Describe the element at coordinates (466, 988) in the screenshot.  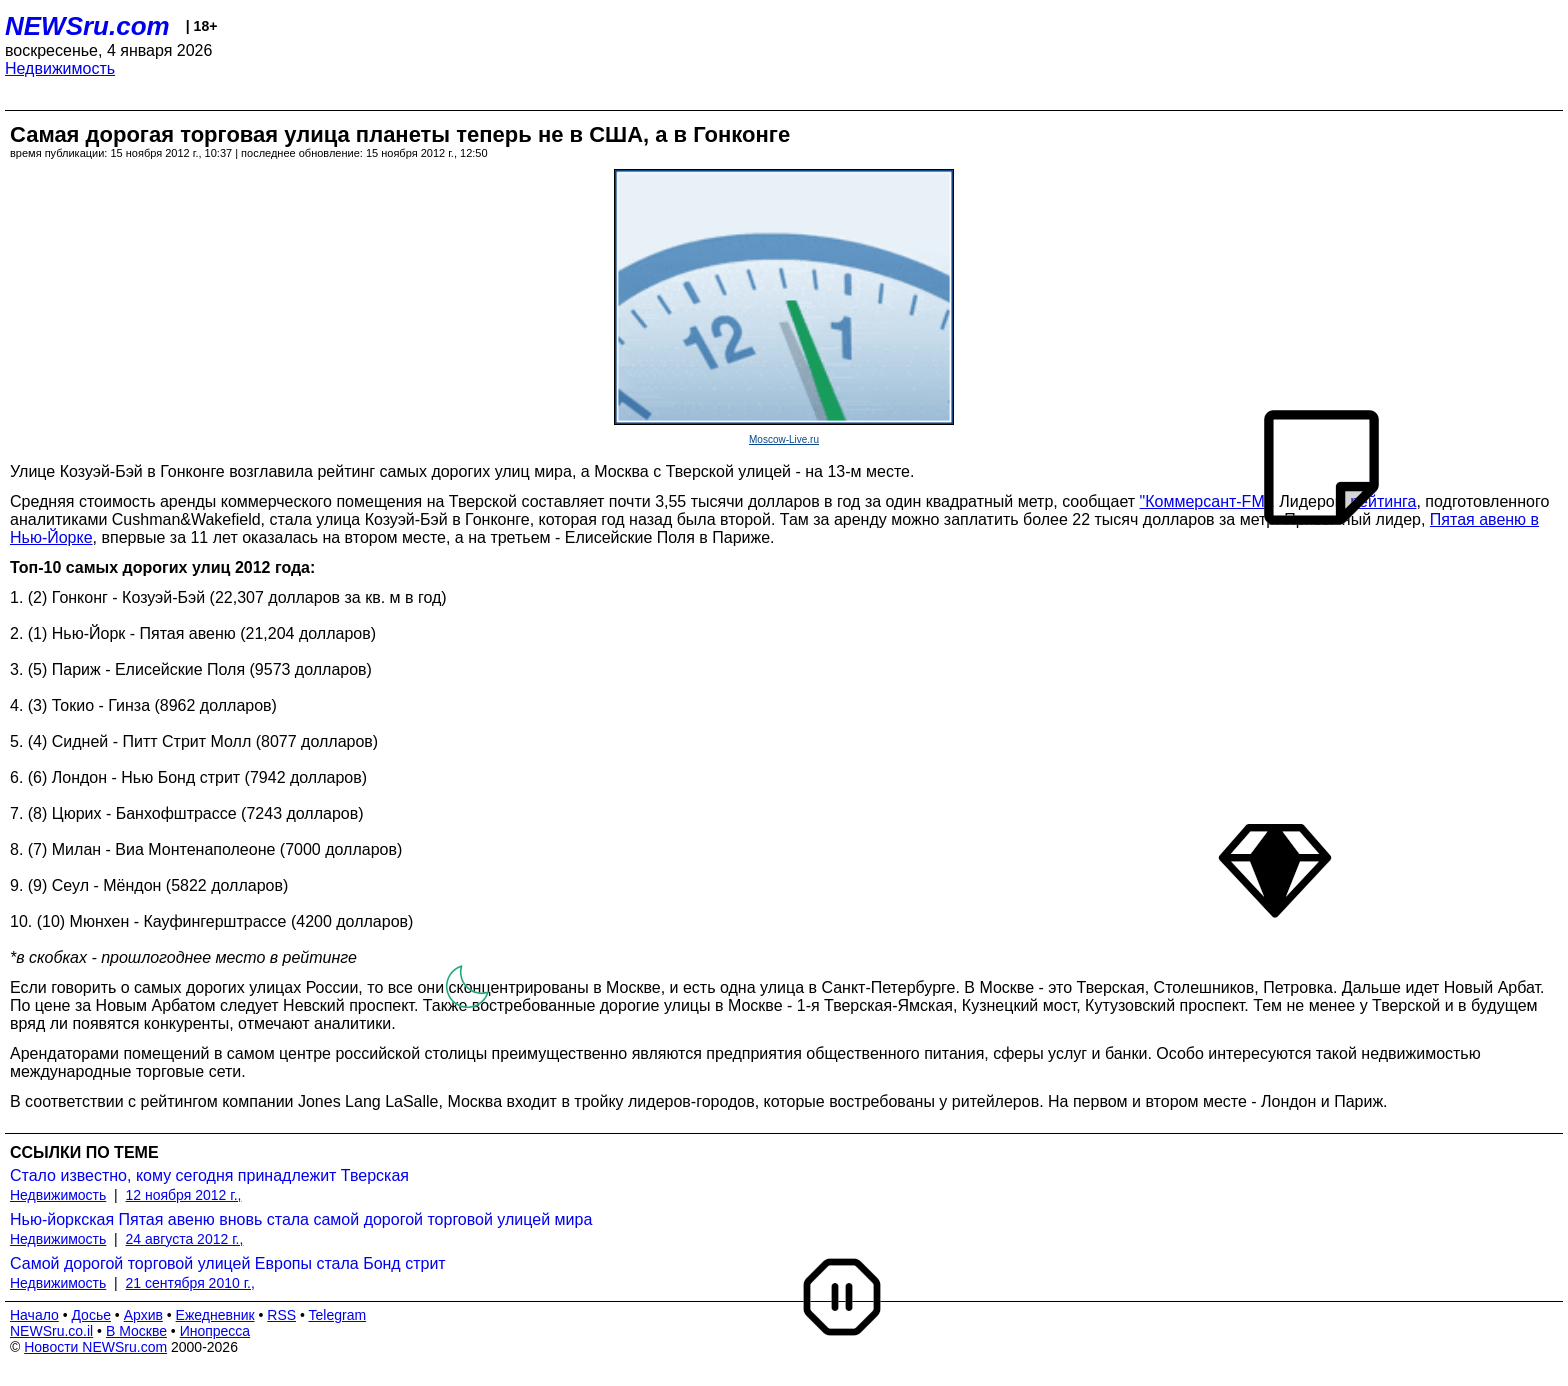
I see `toggle dark mode or night theme` at that location.